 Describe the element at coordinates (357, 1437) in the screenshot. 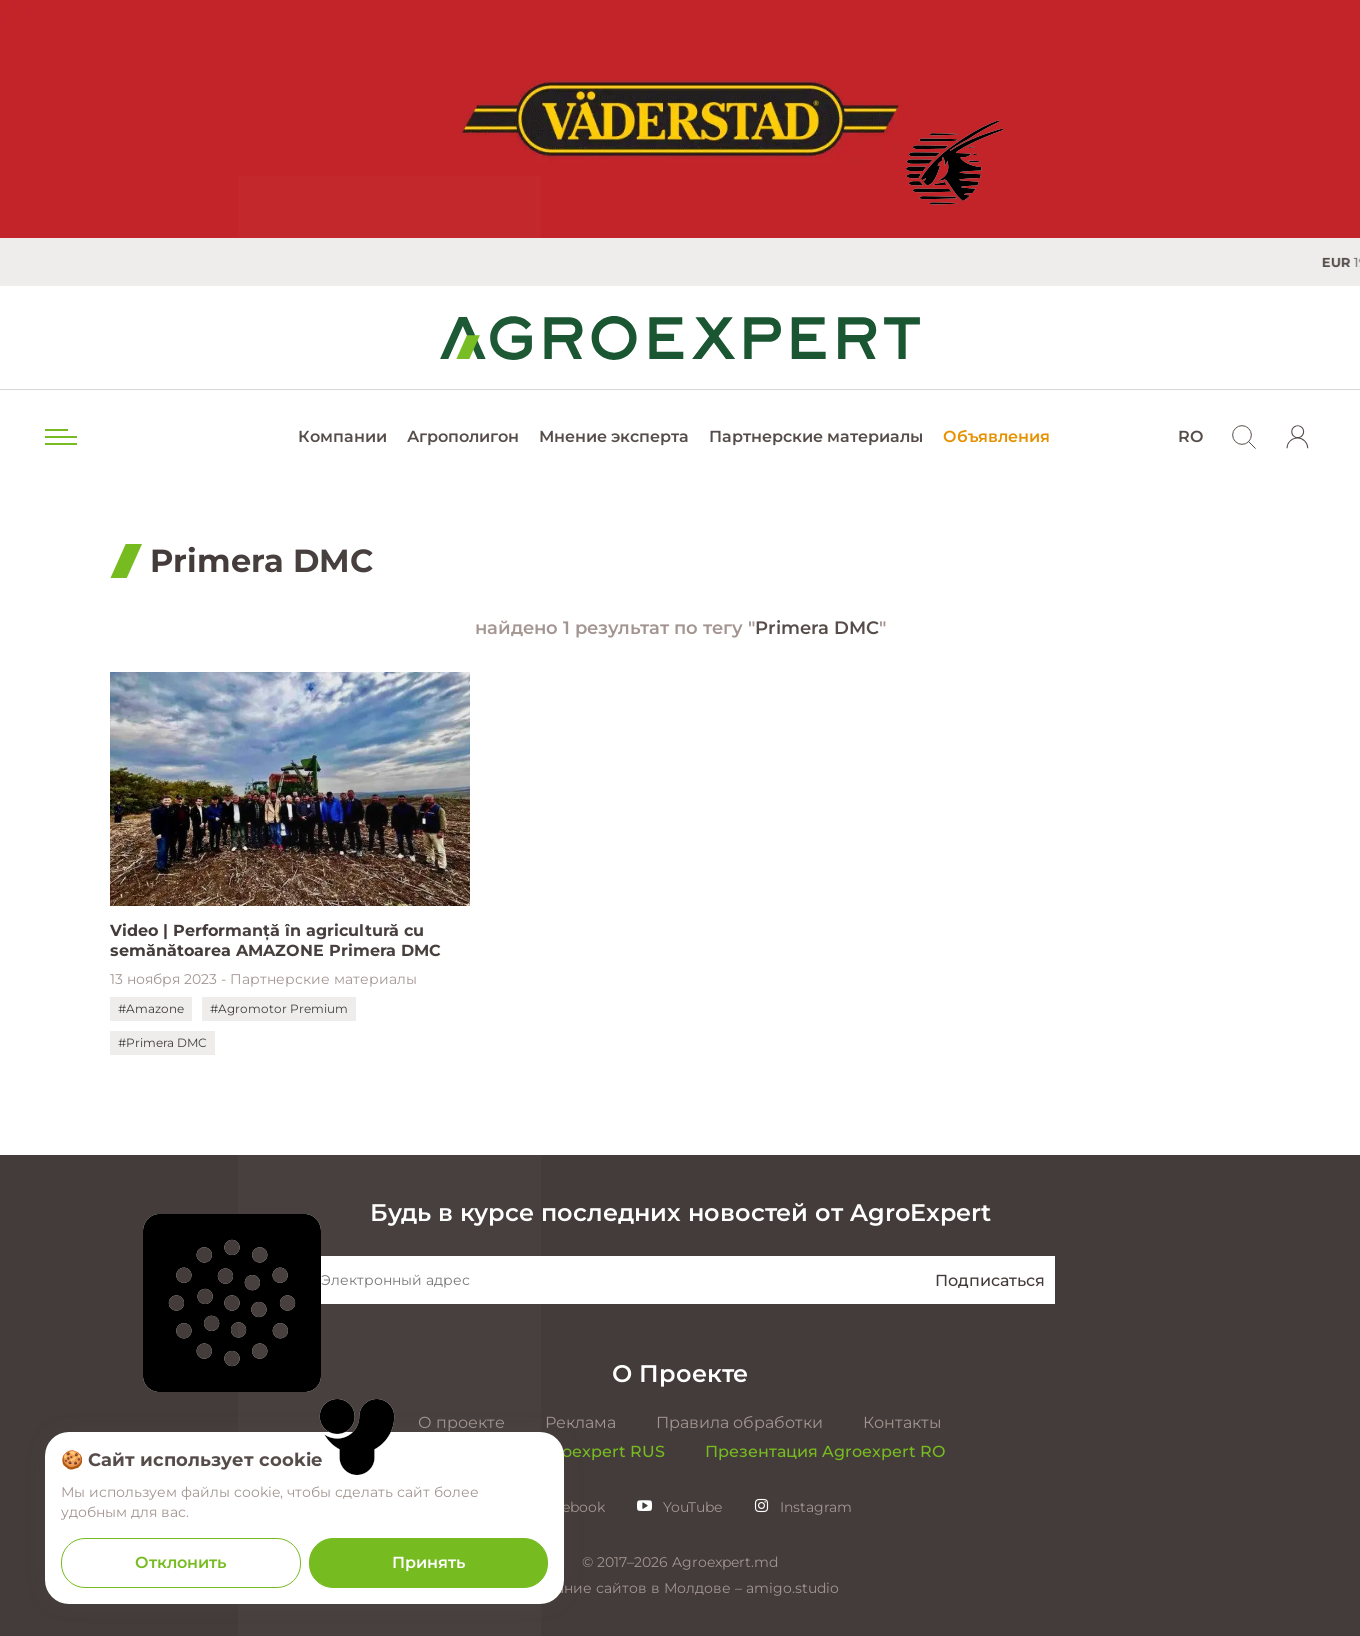

I see `open the YOLO anonymous messaging app` at that location.